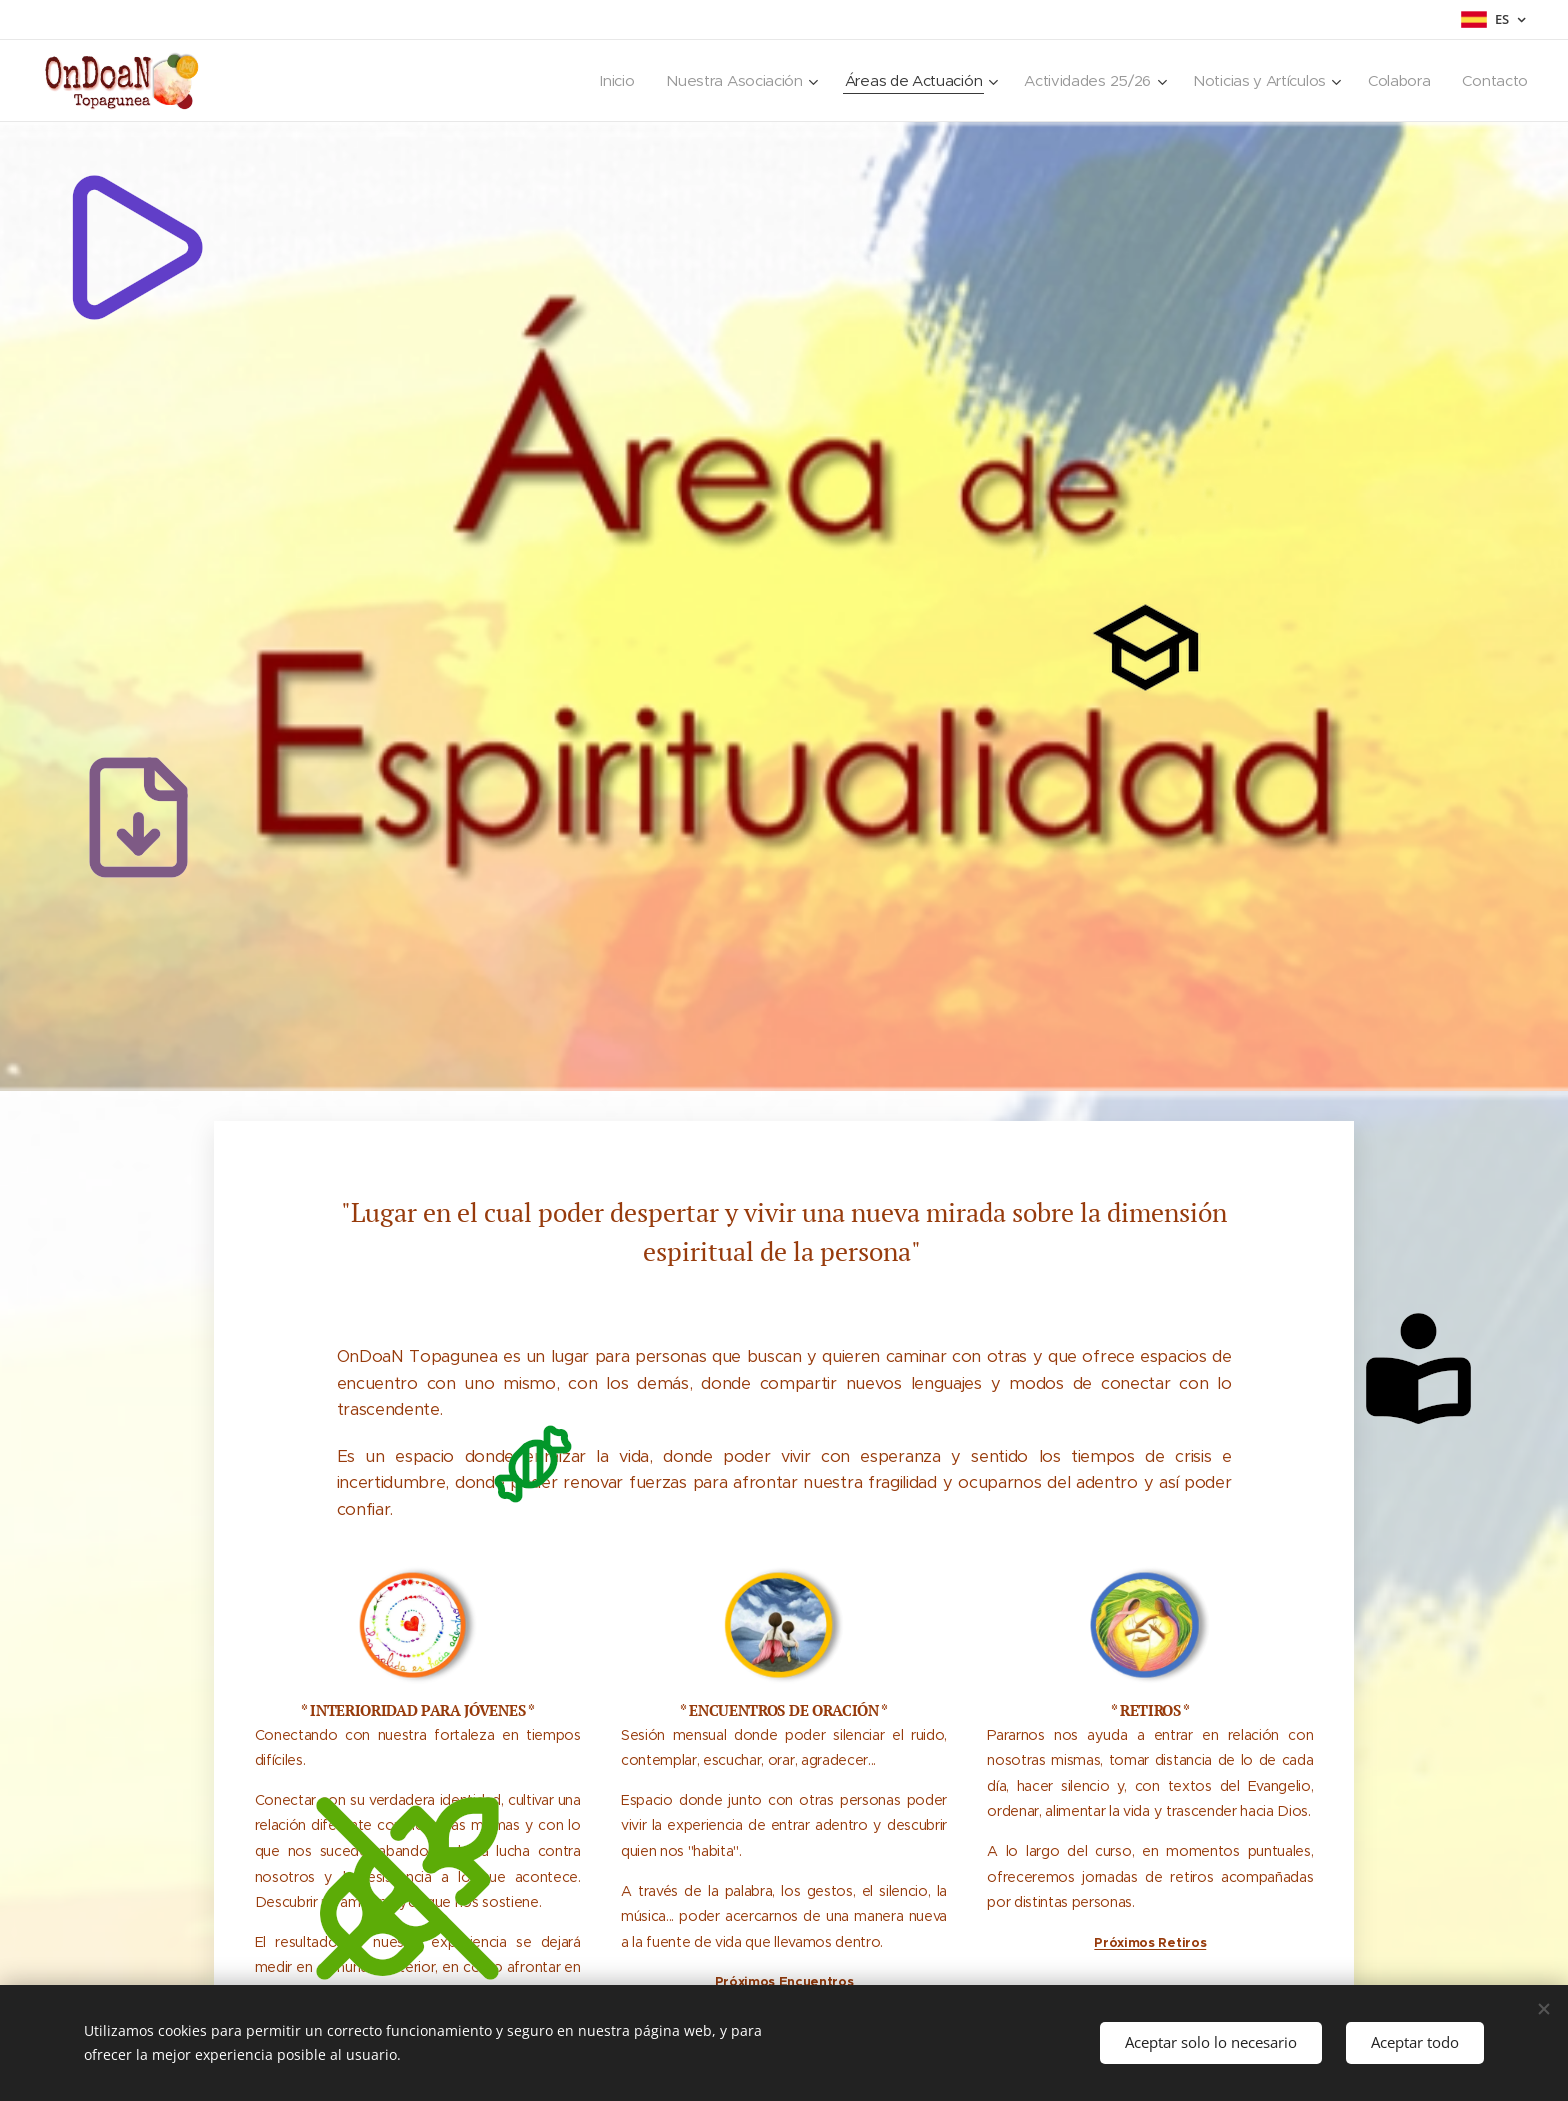 Image resolution: width=1568 pixels, height=2101 pixels. Describe the element at coordinates (533, 1464) in the screenshot. I see `access candy crush or similar game` at that location.